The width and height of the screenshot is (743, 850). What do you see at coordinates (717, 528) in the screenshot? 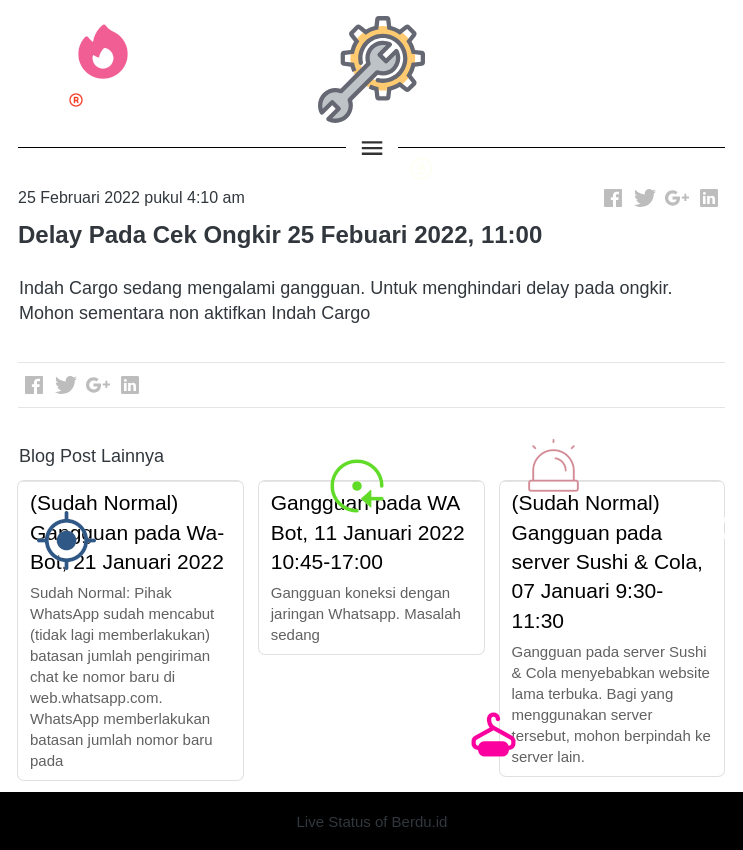
I see `indicates loading or processing in progress` at bounding box center [717, 528].